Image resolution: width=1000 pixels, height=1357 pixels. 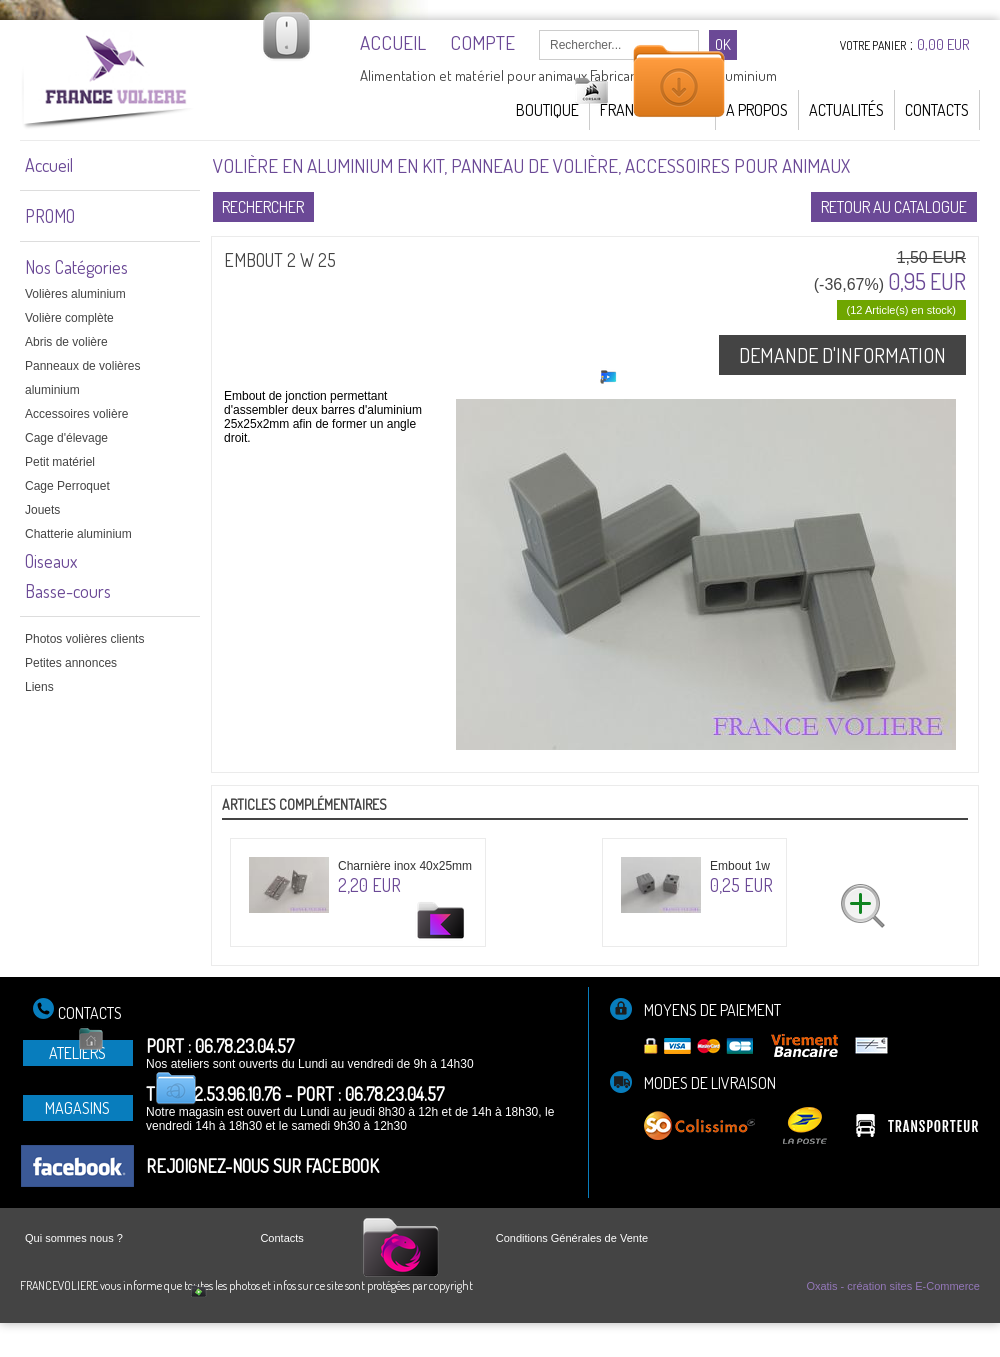 I want to click on open folder containing Emby media server files, so click(x=198, y=1291).